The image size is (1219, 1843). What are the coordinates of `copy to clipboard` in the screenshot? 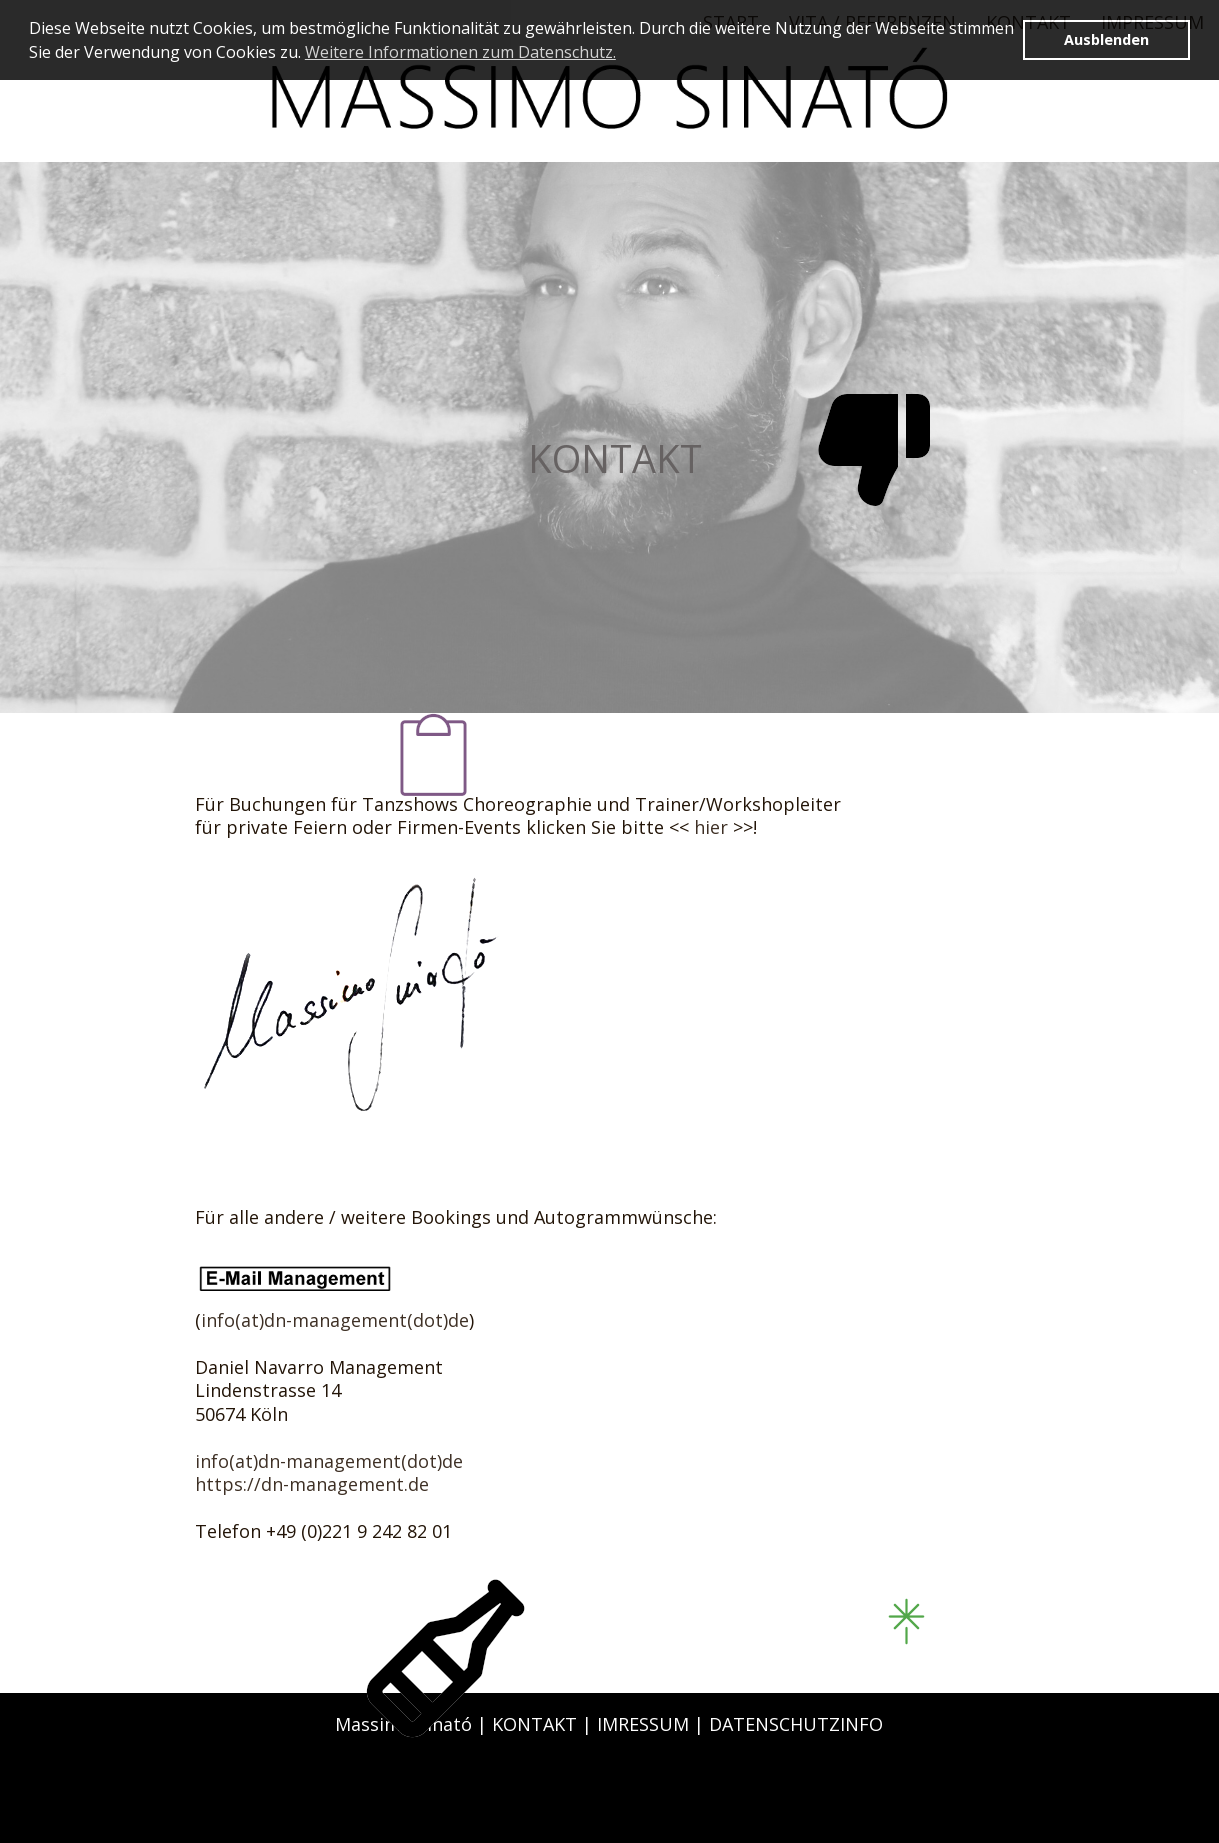 It's located at (433, 756).